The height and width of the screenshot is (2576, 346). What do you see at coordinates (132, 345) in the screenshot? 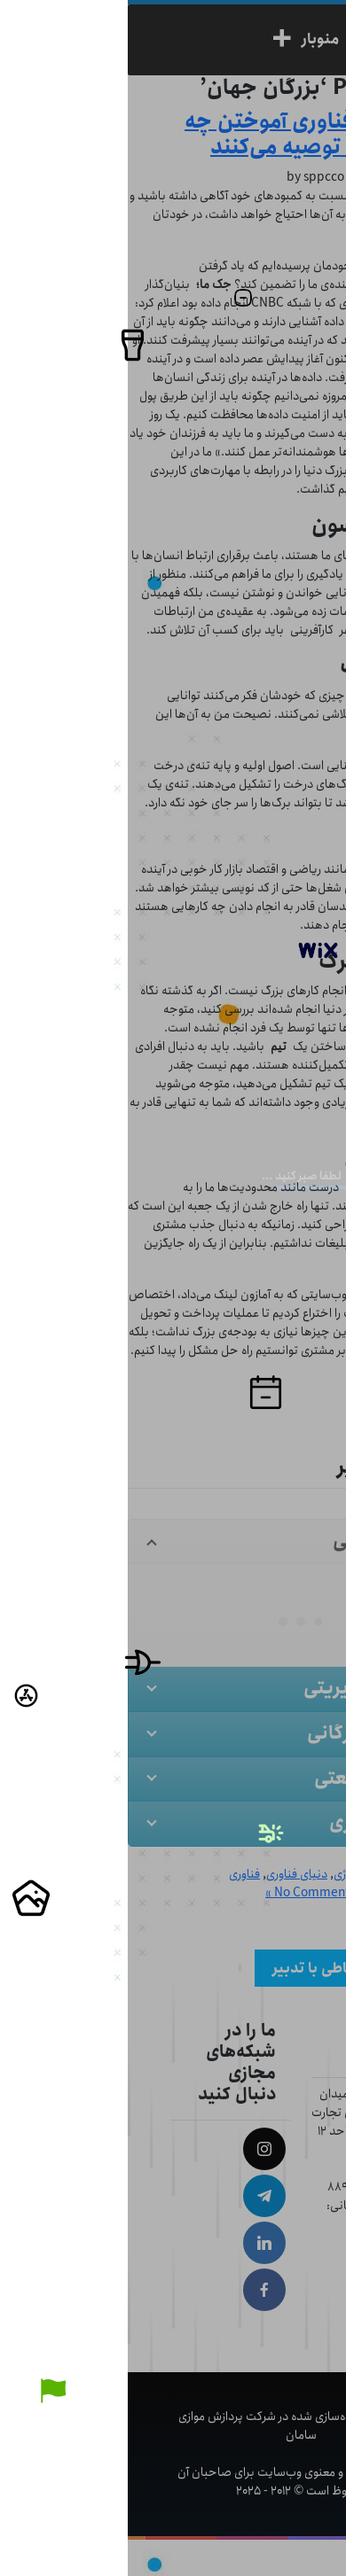
I see `browse nearby bars or pubs` at bounding box center [132, 345].